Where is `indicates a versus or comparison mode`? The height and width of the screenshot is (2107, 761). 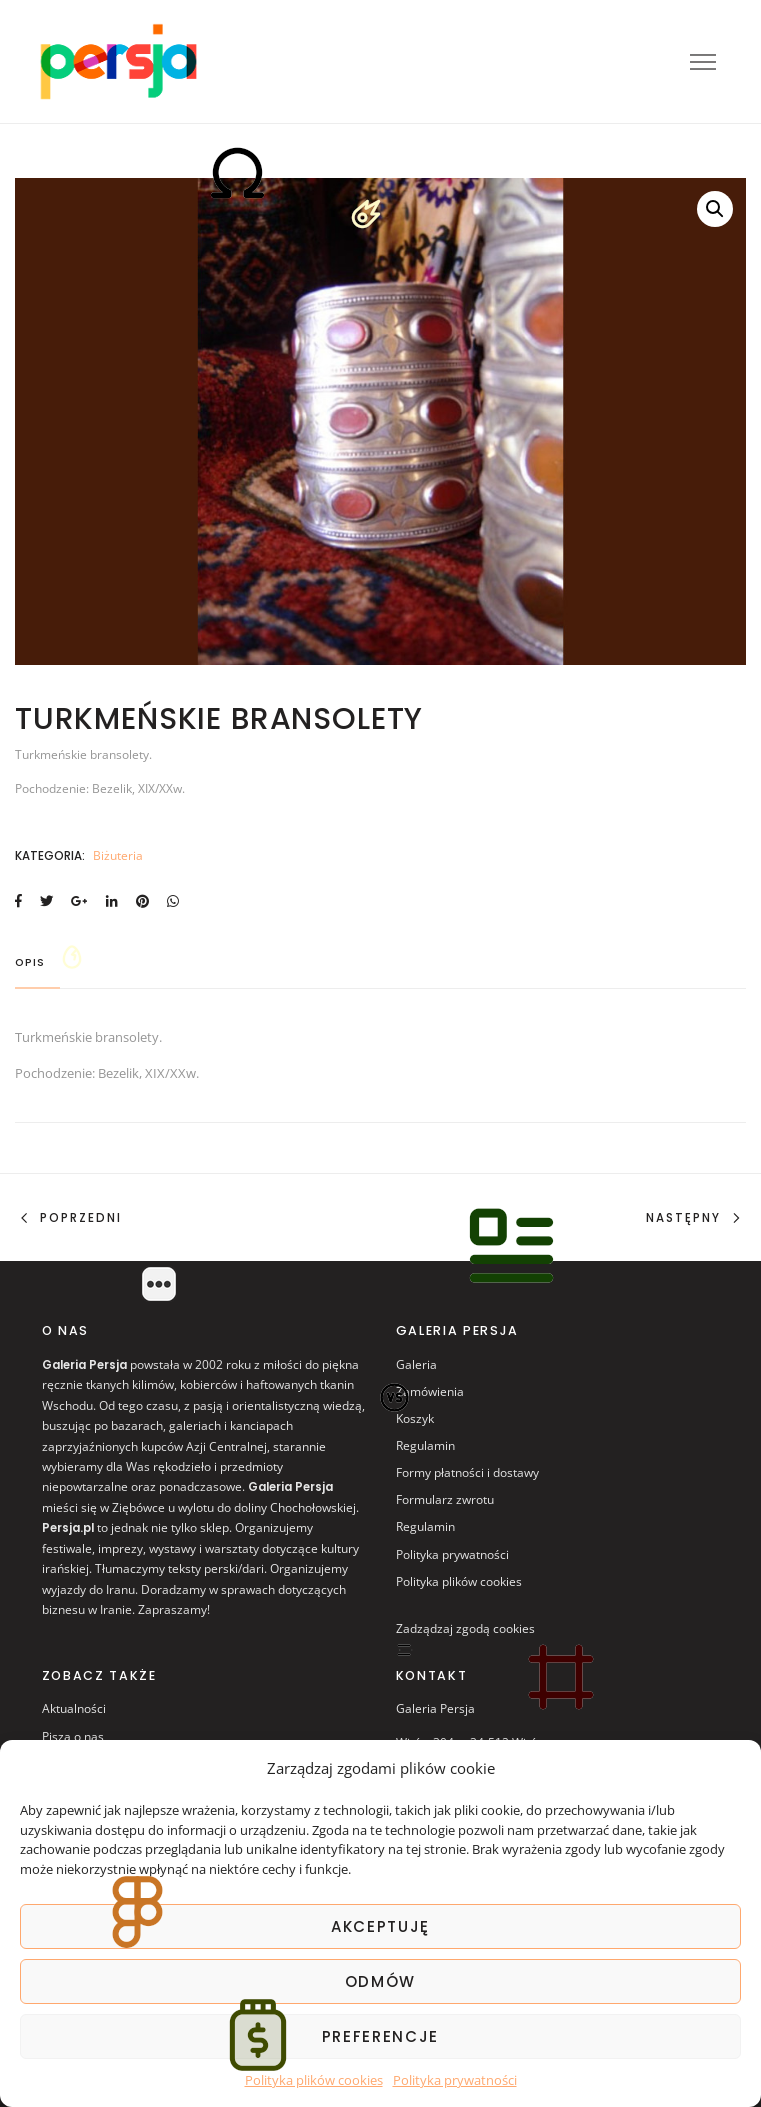
indicates a versus or comparison mode is located at coordinates (394, 1397).